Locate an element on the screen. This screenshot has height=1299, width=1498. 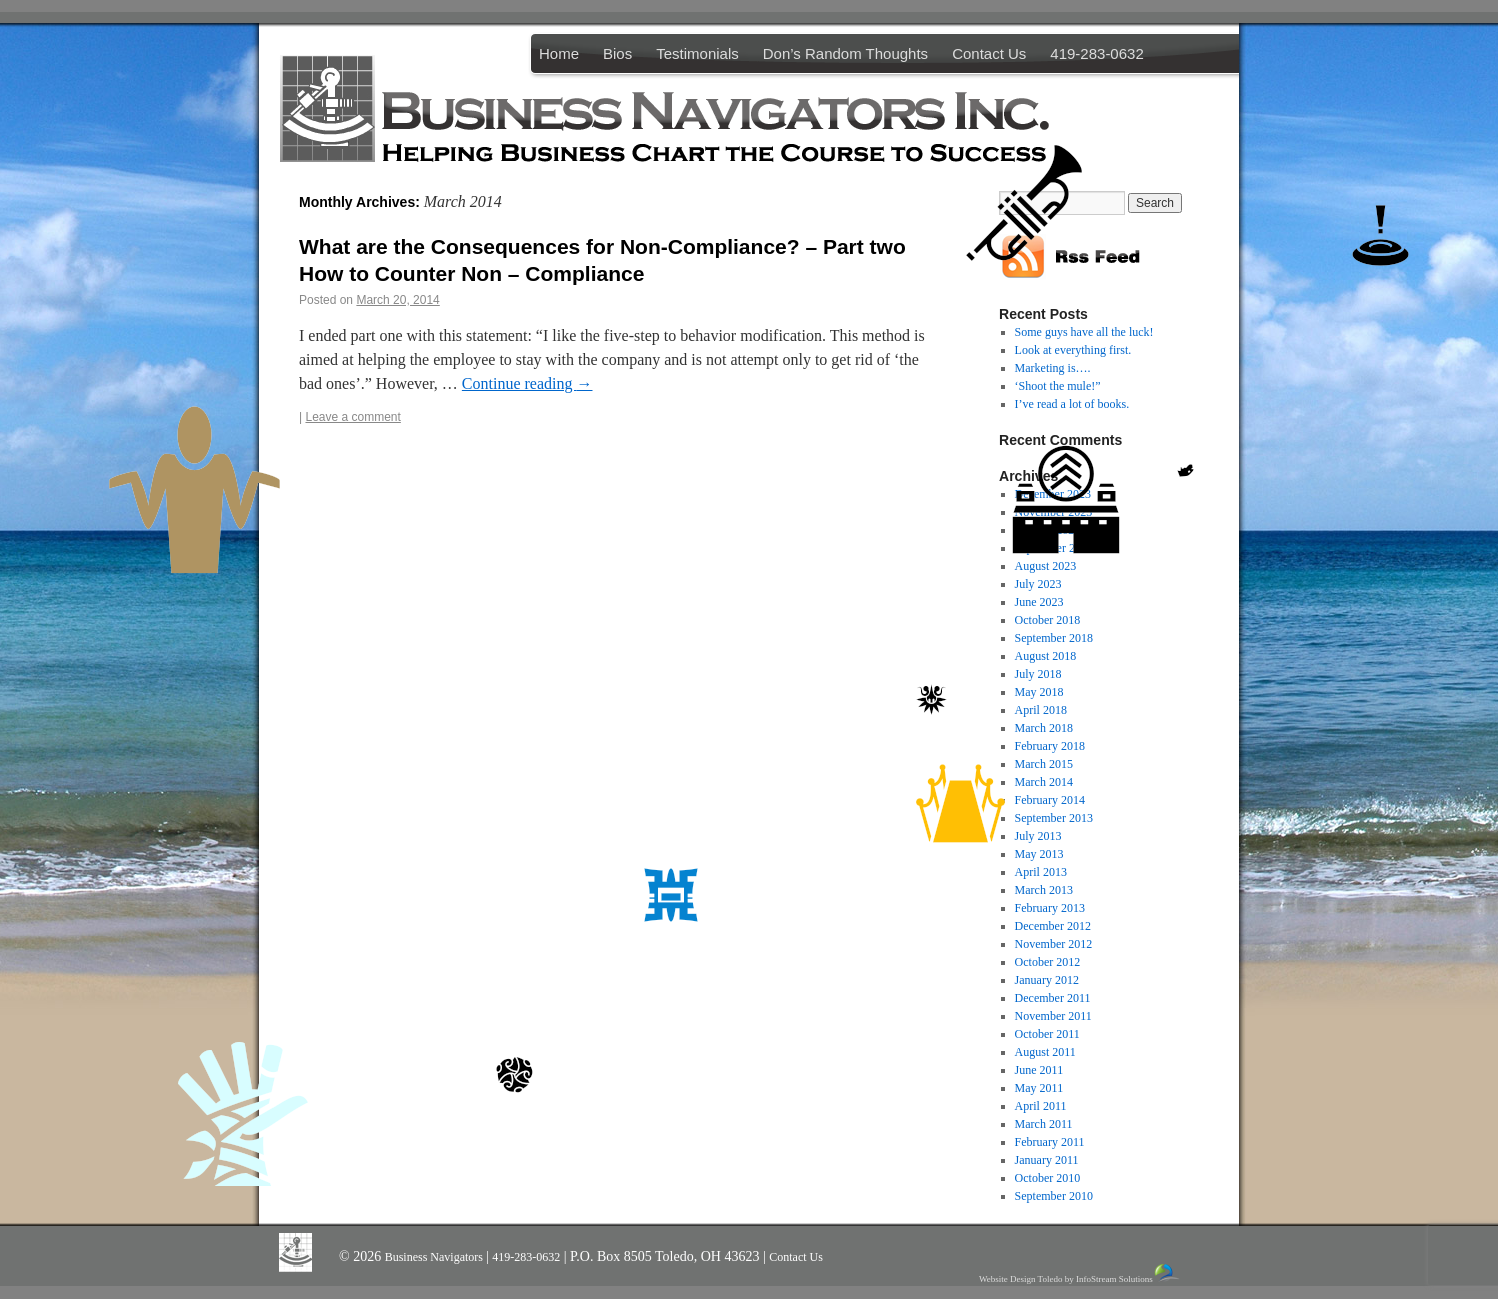
farming or agriculture category in a game is located at coordinates (514, 1074).